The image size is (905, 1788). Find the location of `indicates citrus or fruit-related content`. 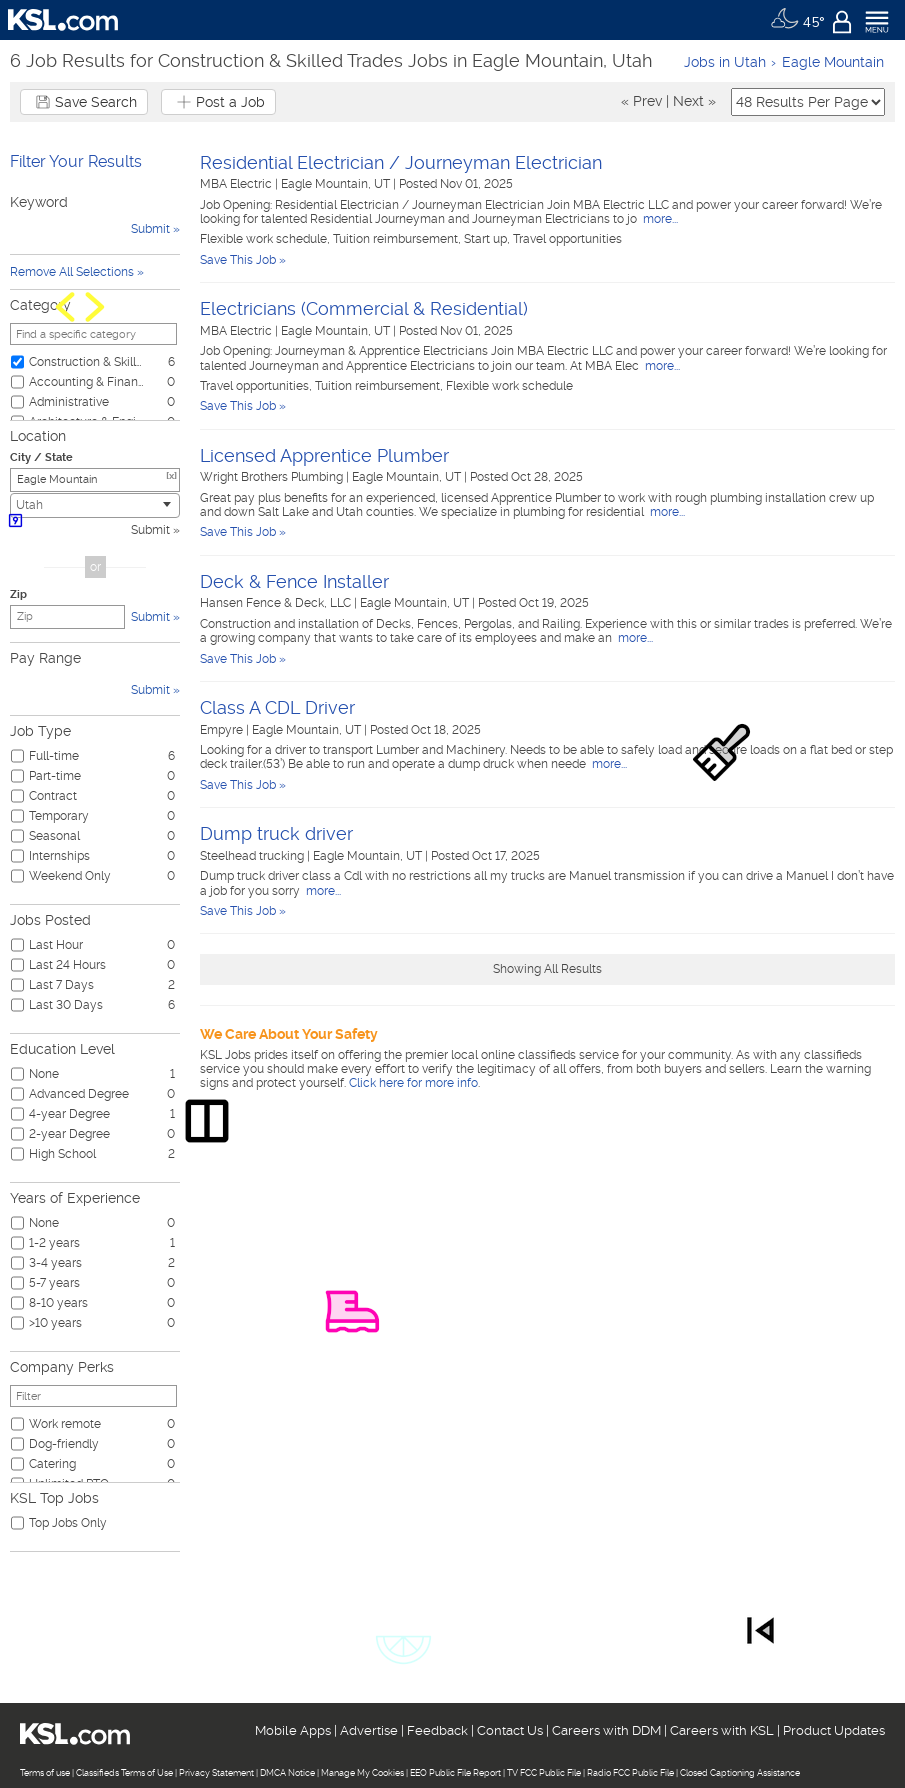

indicates citrus or fruit-related content is located at coordinates (403, 1645).